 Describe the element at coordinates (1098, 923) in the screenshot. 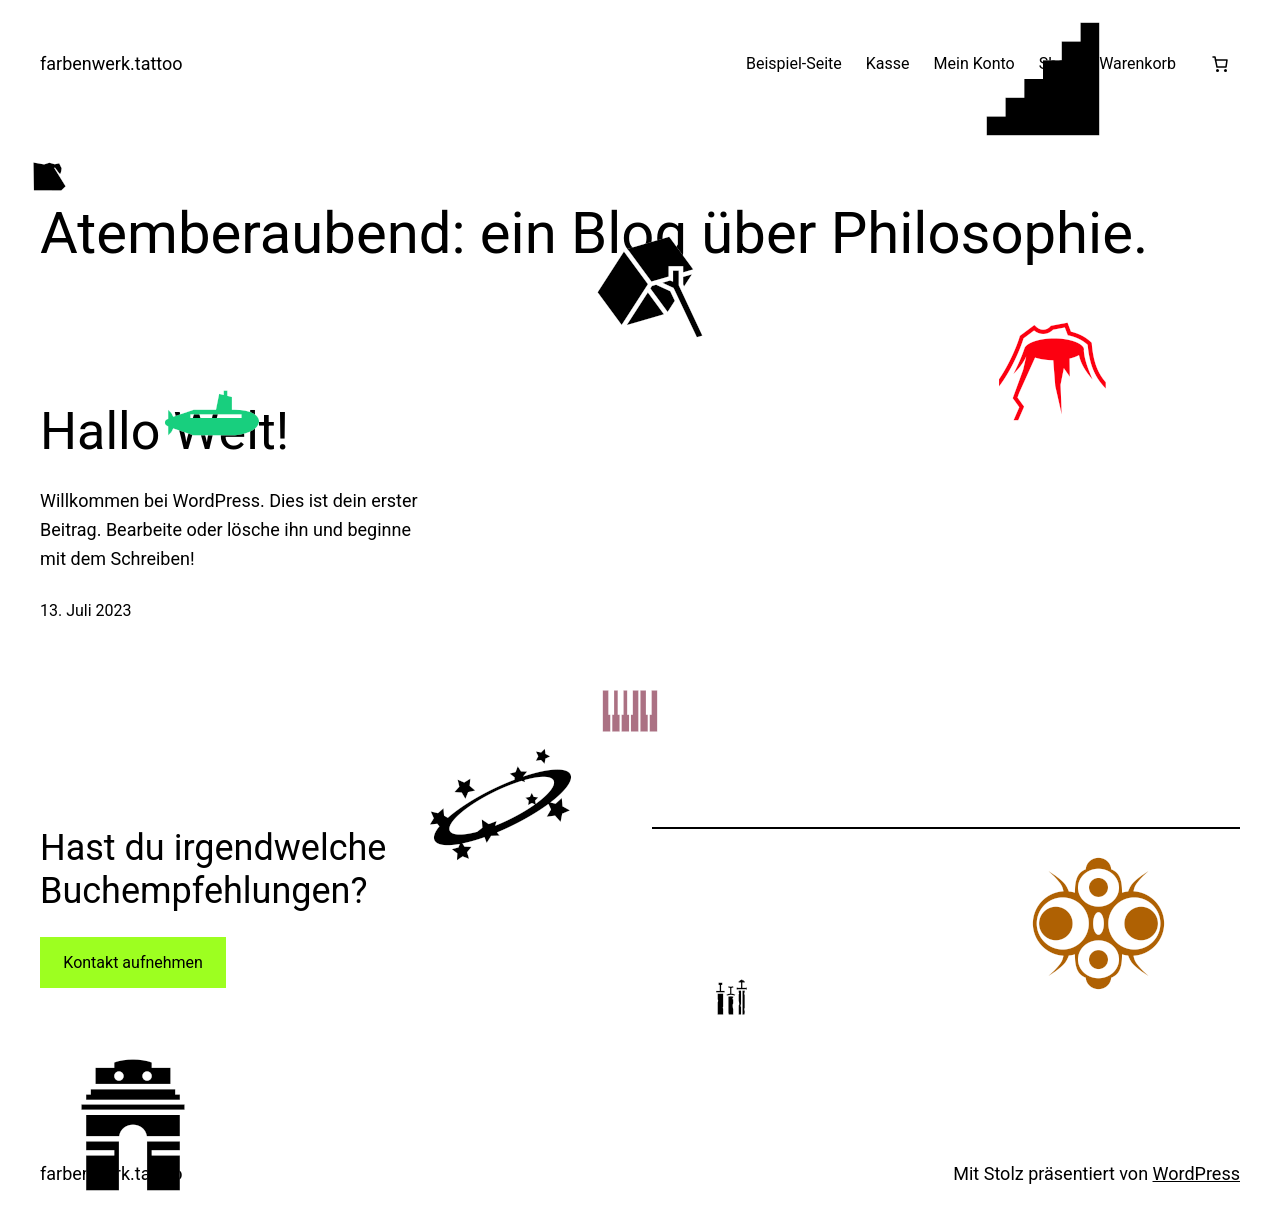

I see `decorative abstract shape or pattern element` at that location.